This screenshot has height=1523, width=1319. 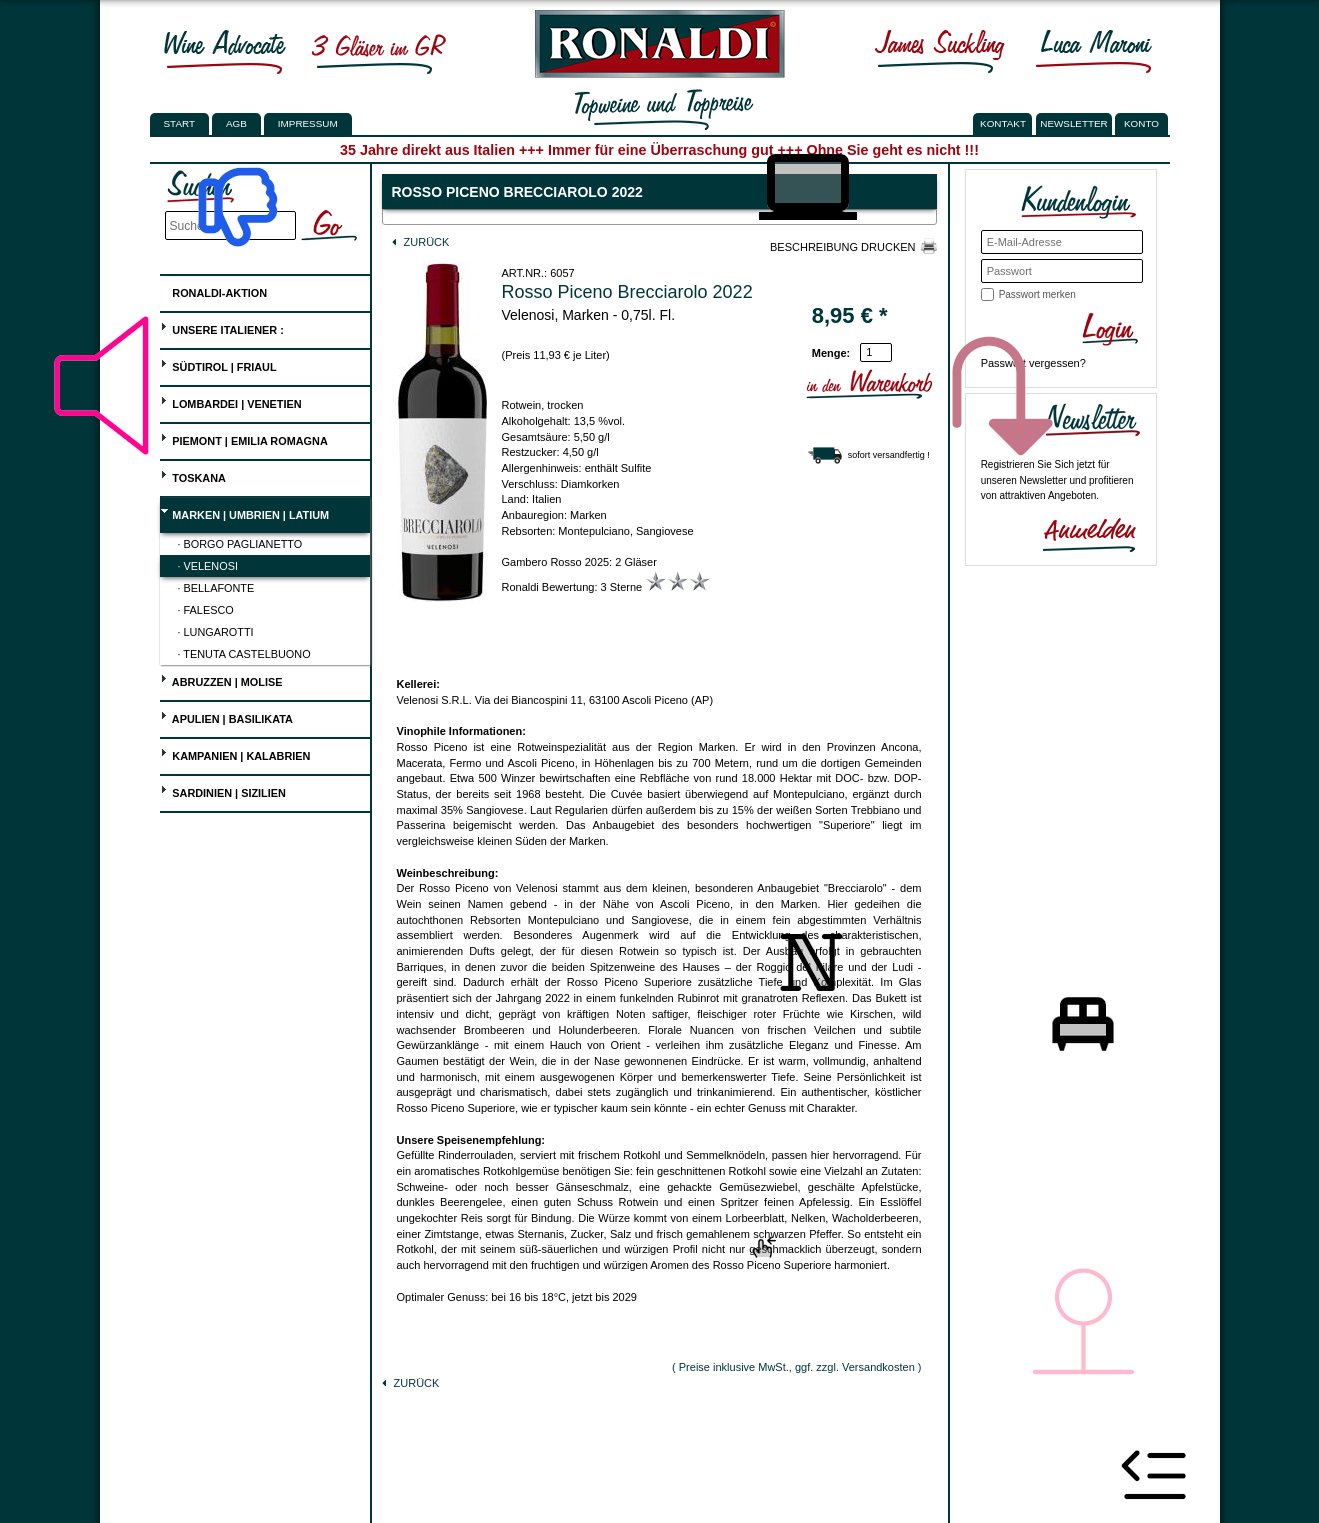 I want to click on redo or repeat last action, so click(x=998, y=396).